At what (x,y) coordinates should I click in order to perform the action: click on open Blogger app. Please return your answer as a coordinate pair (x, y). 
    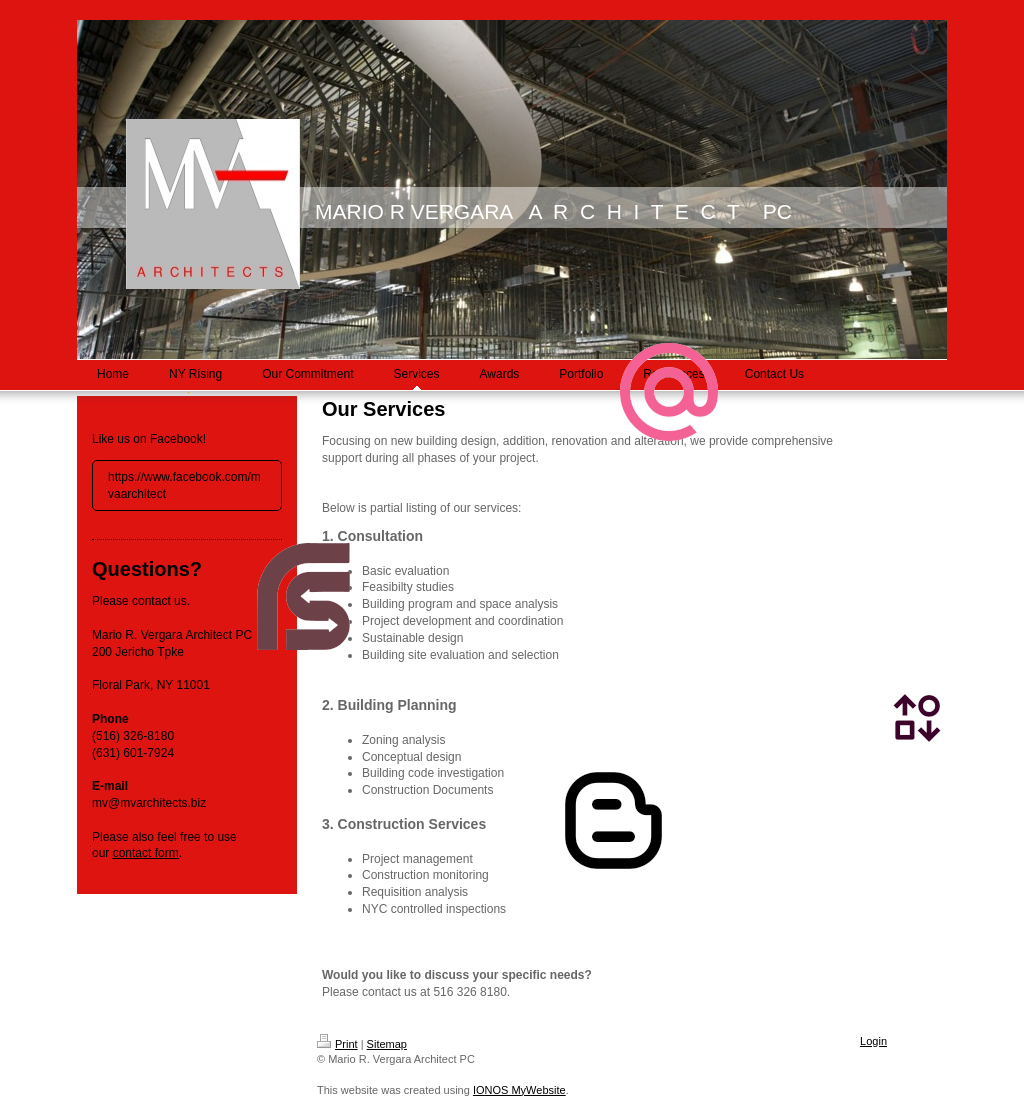
    Looking at the image, I should click on (613, 820).